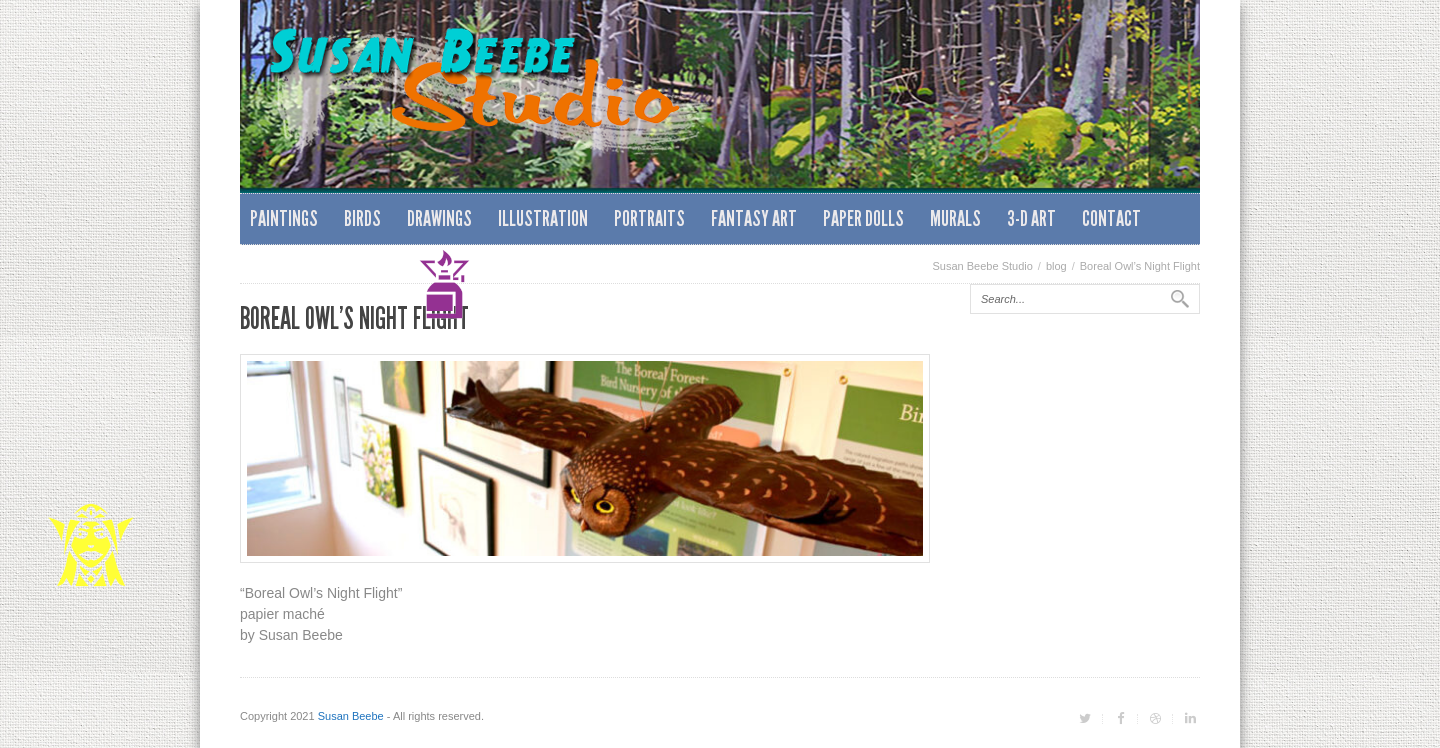 The width and height of the screenshot is (1440, 748). I want to click on access cooking or stove controls, so click(444, 283).